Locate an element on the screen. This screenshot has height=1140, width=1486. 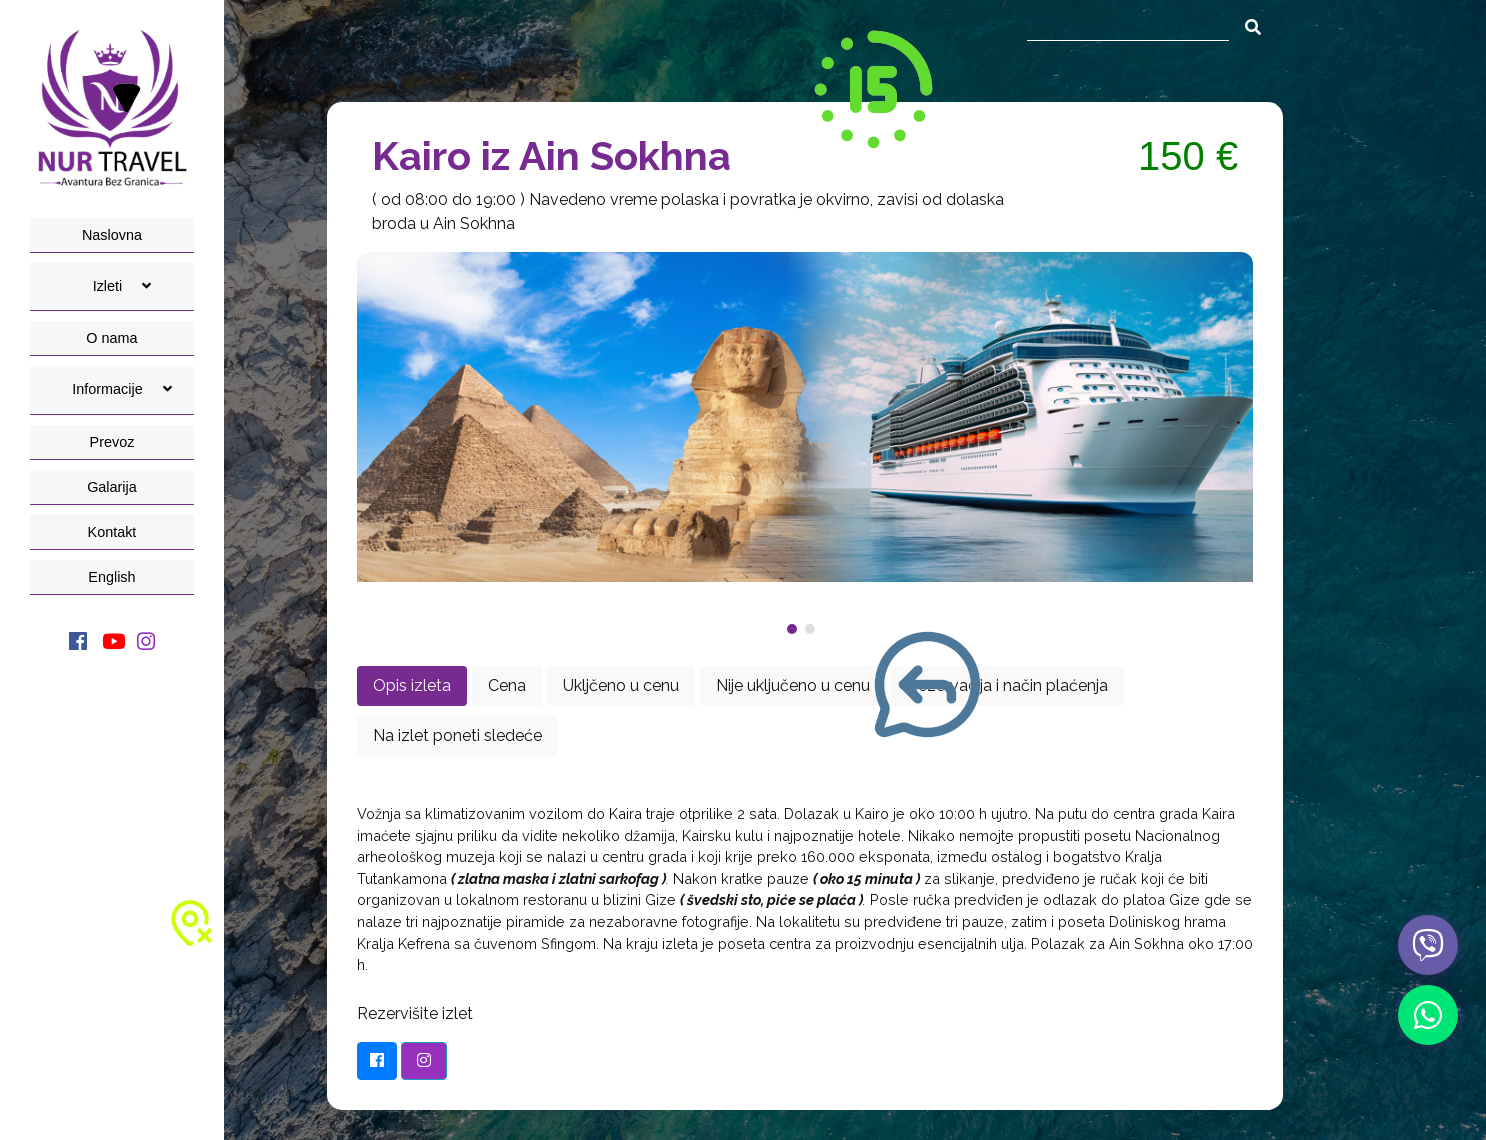
set a 15-minute timer is located at coordinates (873, 89).